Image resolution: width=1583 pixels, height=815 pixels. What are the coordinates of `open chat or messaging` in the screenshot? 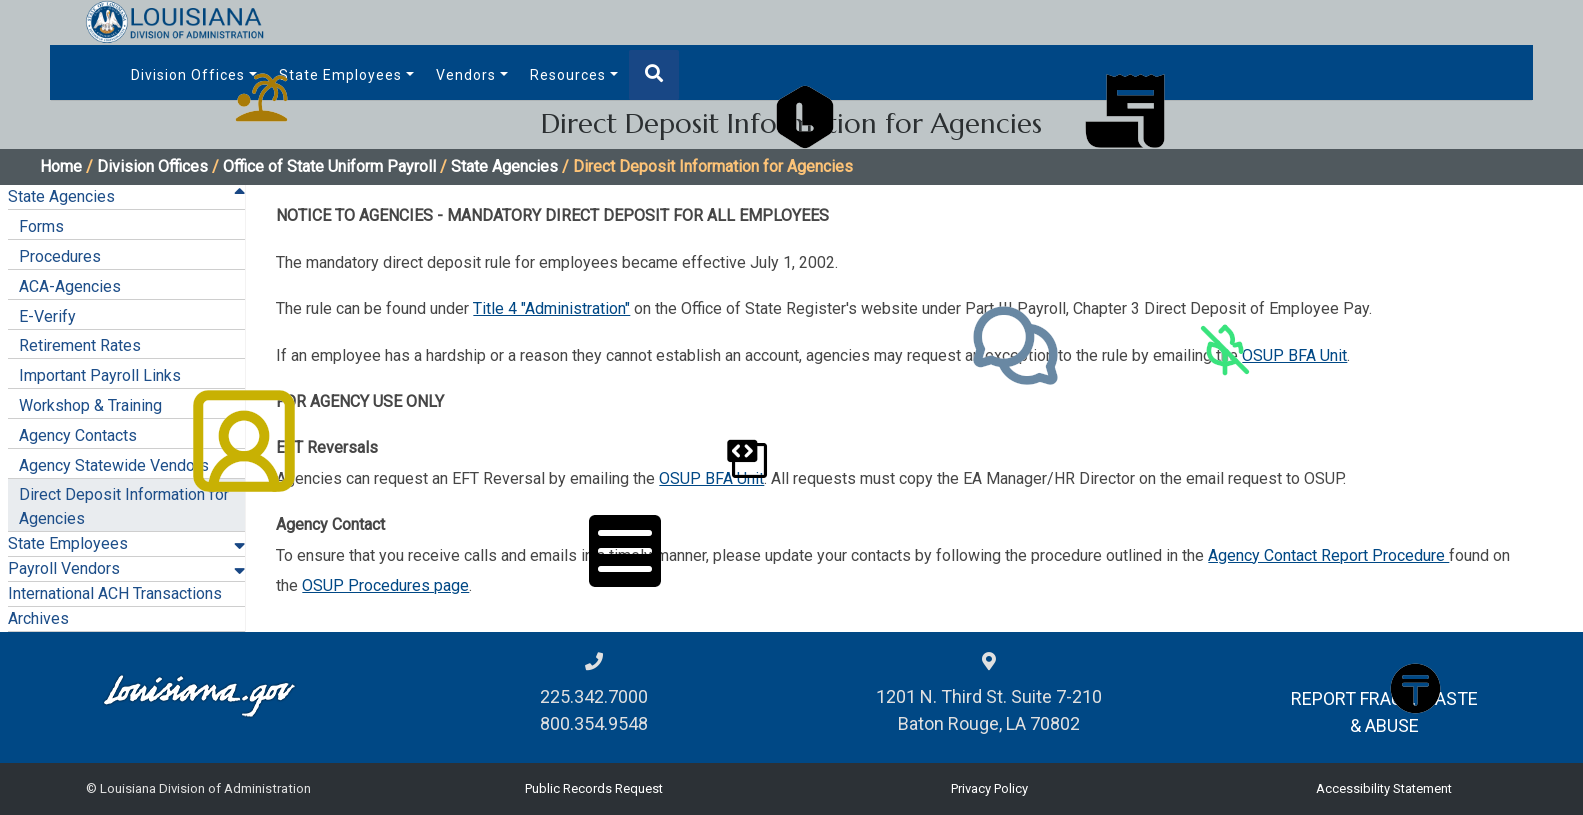 It's located at (1015, 345).